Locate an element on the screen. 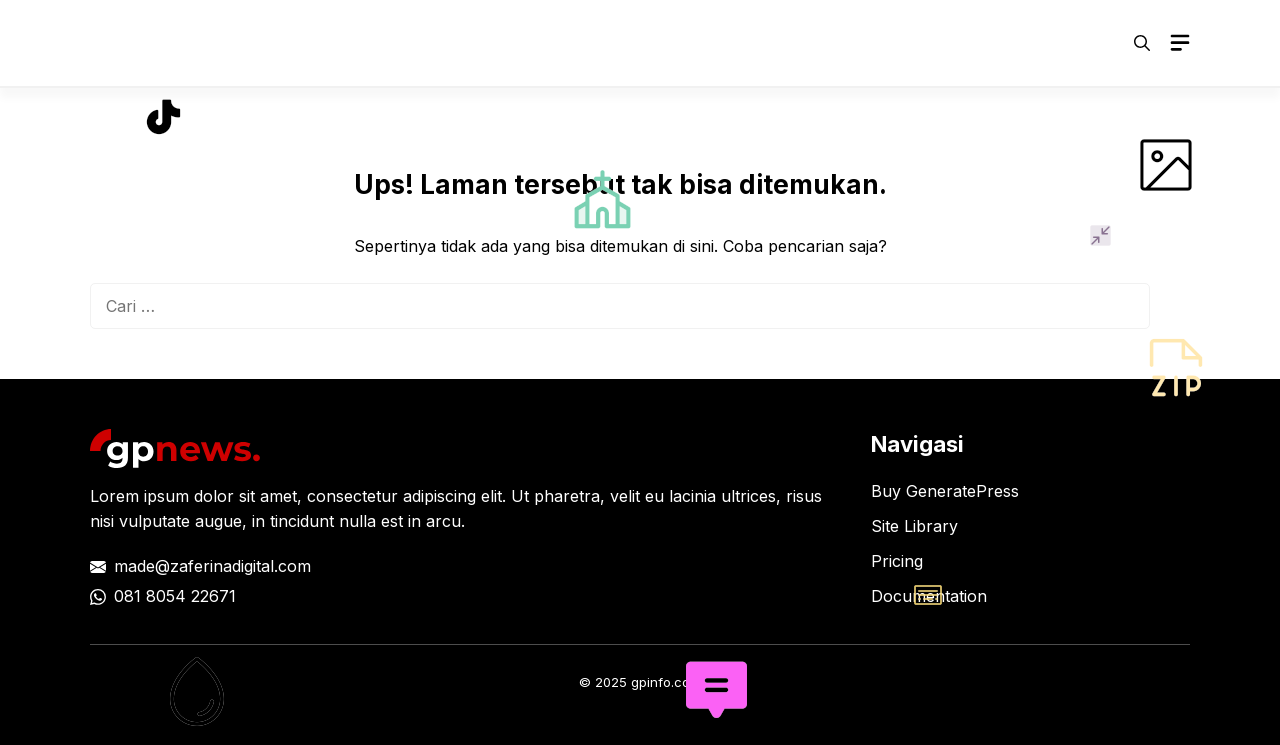 This screenshot has height=745, width=1280. minimize or collapse a window is located at coordinates (1100, 235).